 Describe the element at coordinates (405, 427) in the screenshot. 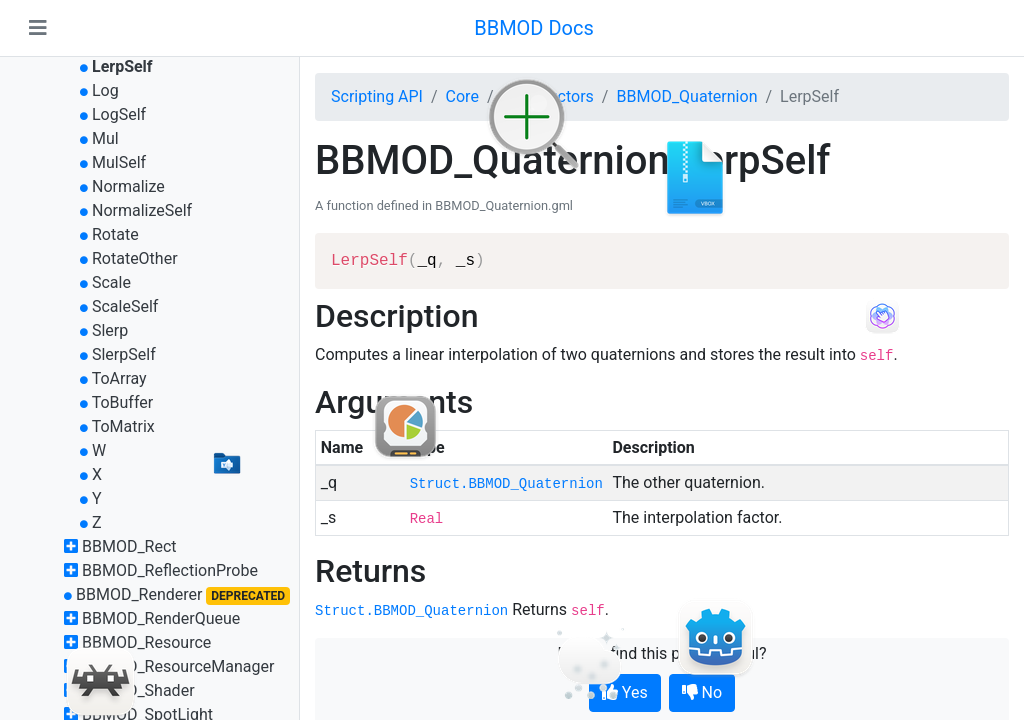

I see `open disk usage analyzer` at that location.